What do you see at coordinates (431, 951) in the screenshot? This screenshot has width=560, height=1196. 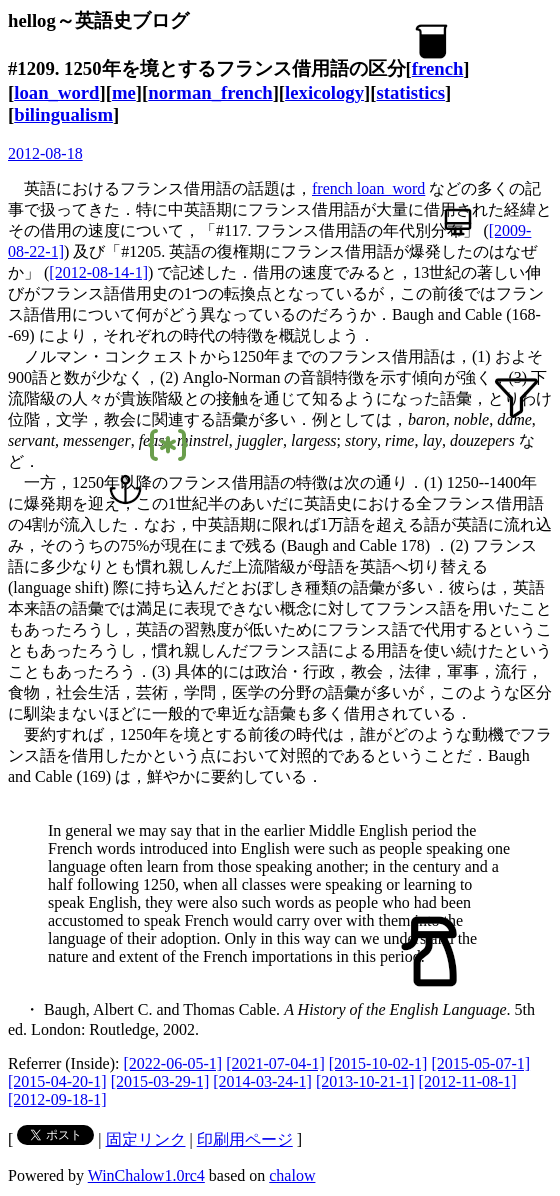 I see `access cleaning or housekeeping tools` at bounding box center [431, 951].